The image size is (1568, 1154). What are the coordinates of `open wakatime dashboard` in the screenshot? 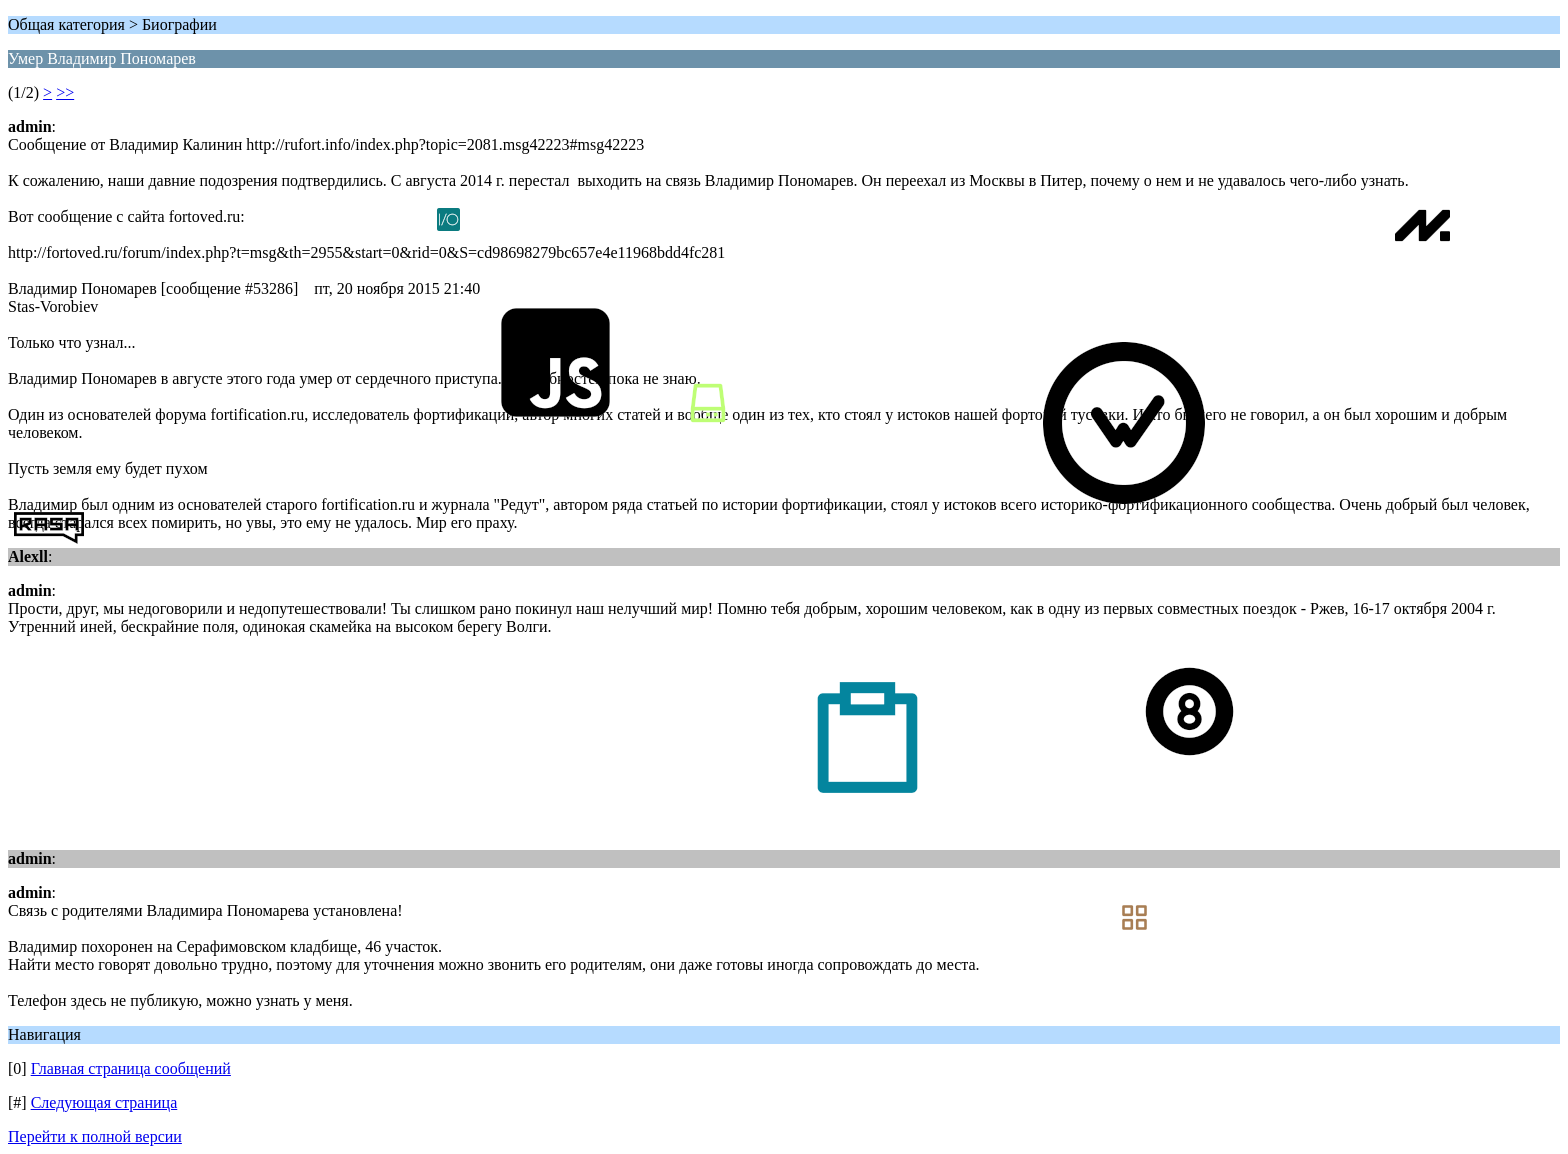 It's located at (1124, 423).